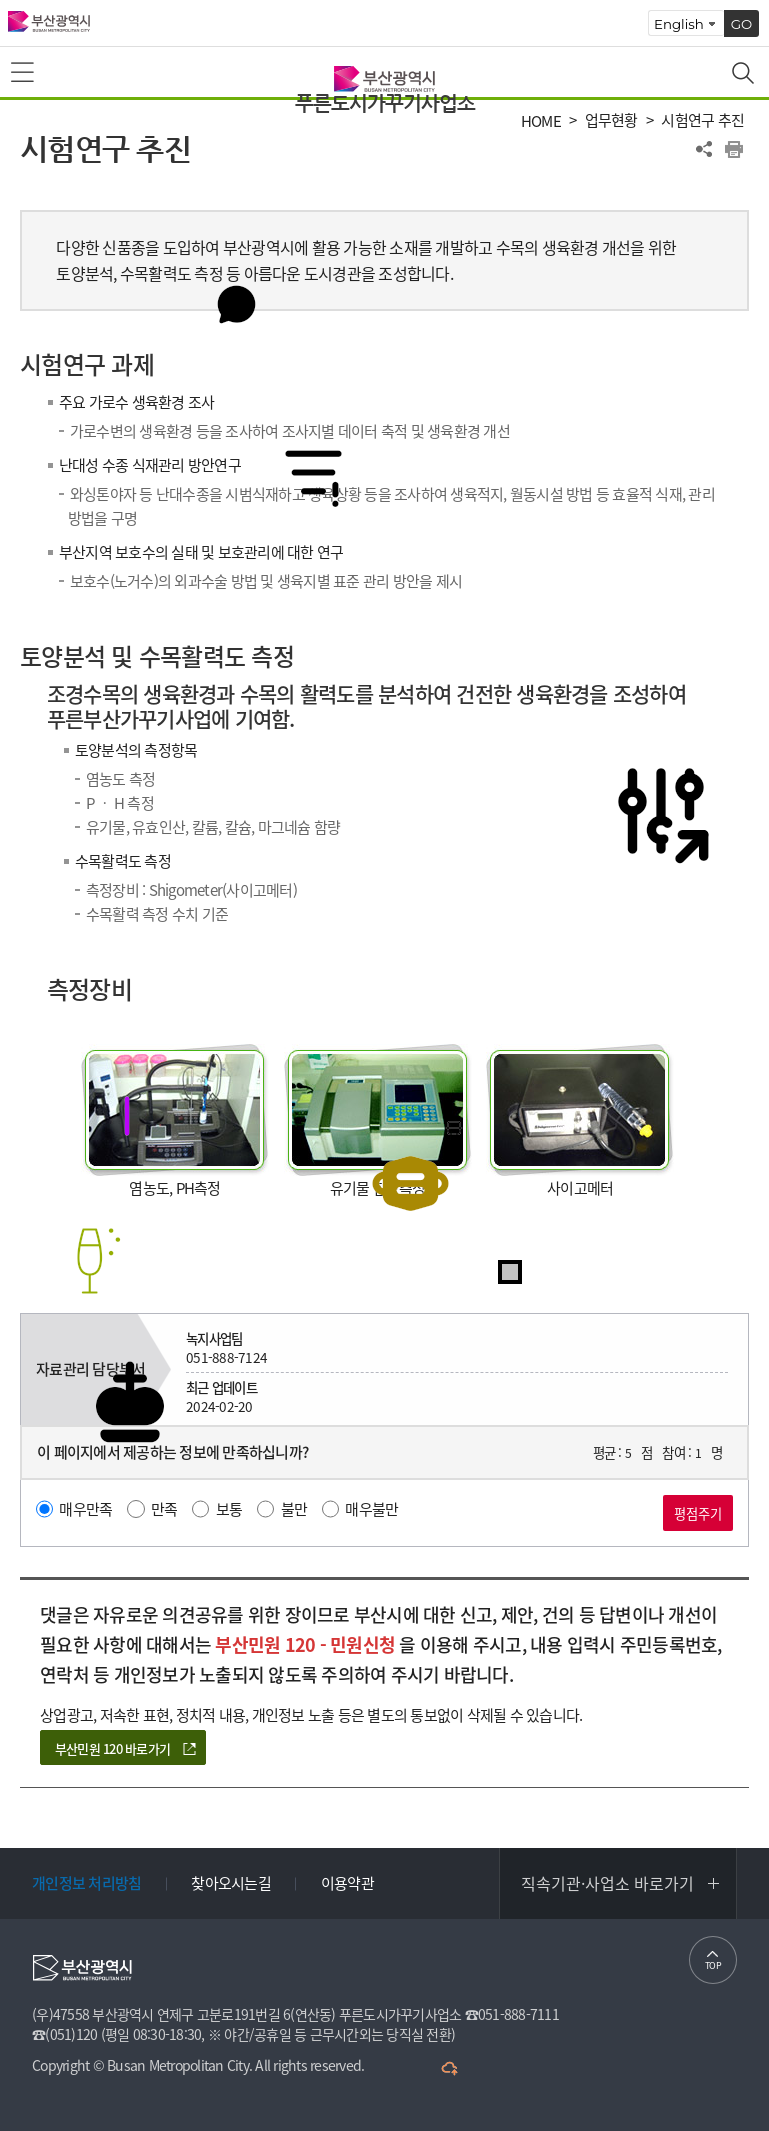  I want to click on indicates information or help tooltip, so click(127, 1116).